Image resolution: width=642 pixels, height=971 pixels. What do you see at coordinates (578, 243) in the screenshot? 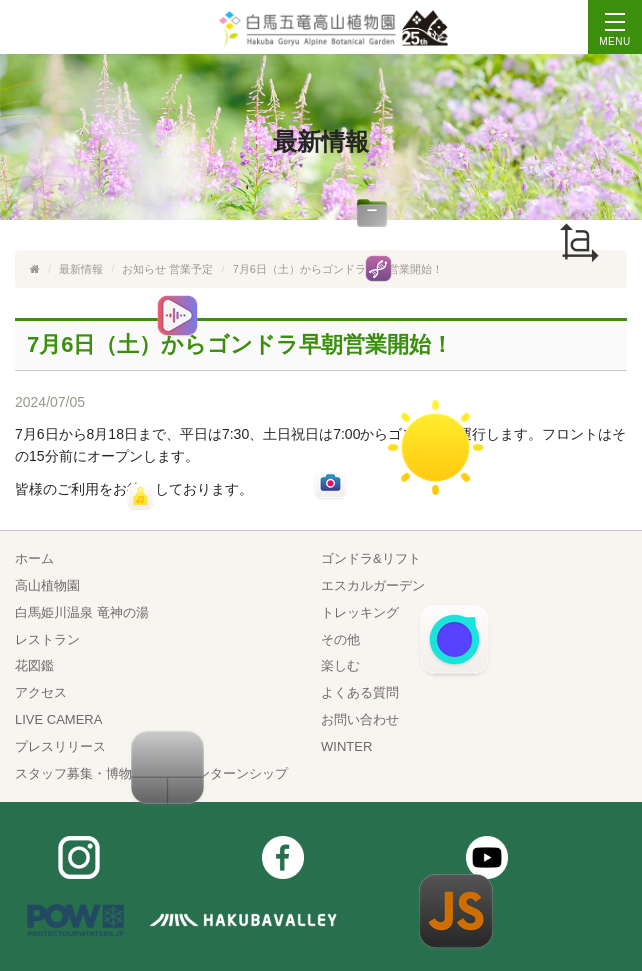
I see `open font viewer application` at bounding box center [578, 243].